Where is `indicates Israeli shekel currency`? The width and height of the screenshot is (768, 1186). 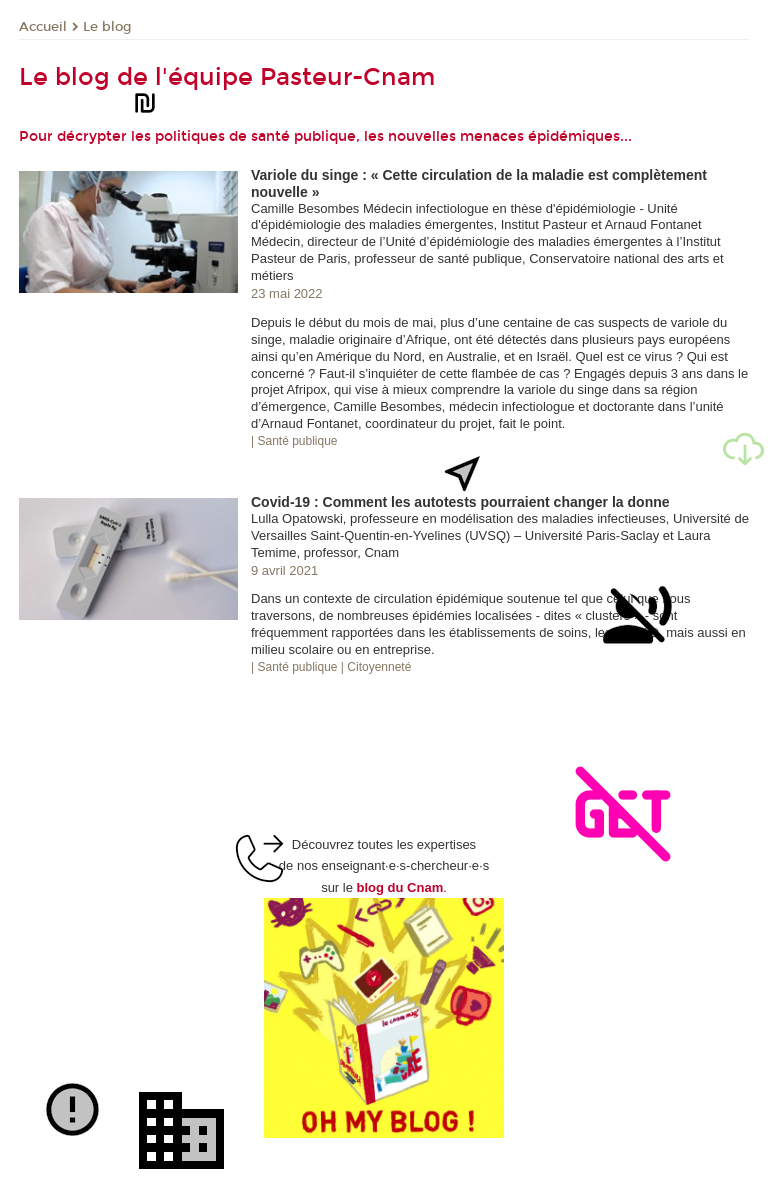
indicates Israeli shekel currency is located at coordinates (145, 103).